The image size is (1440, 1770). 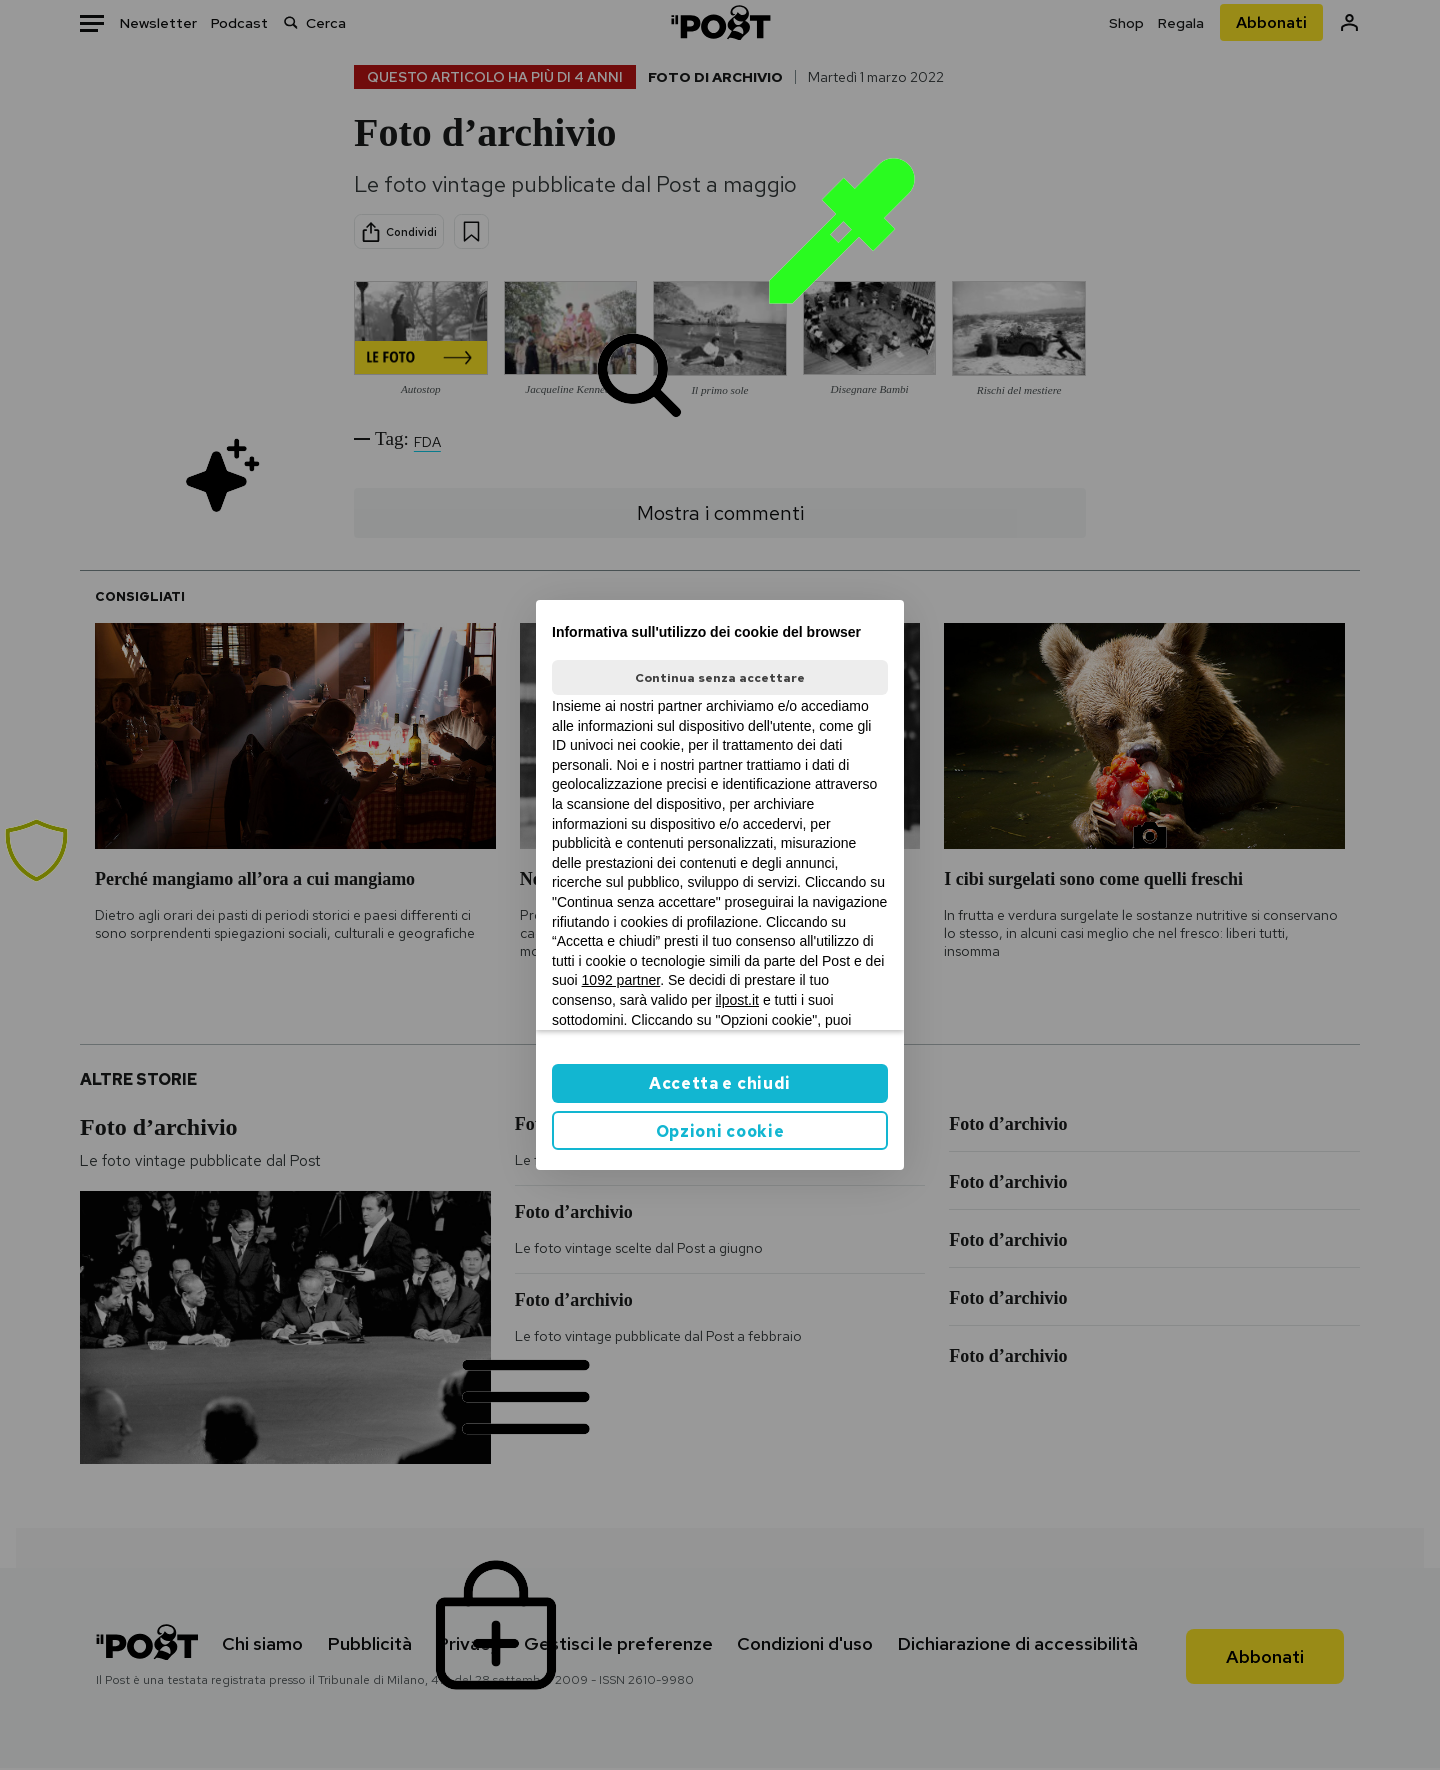 I want to click on pick a color from the screen, so click(x=842, y=231).